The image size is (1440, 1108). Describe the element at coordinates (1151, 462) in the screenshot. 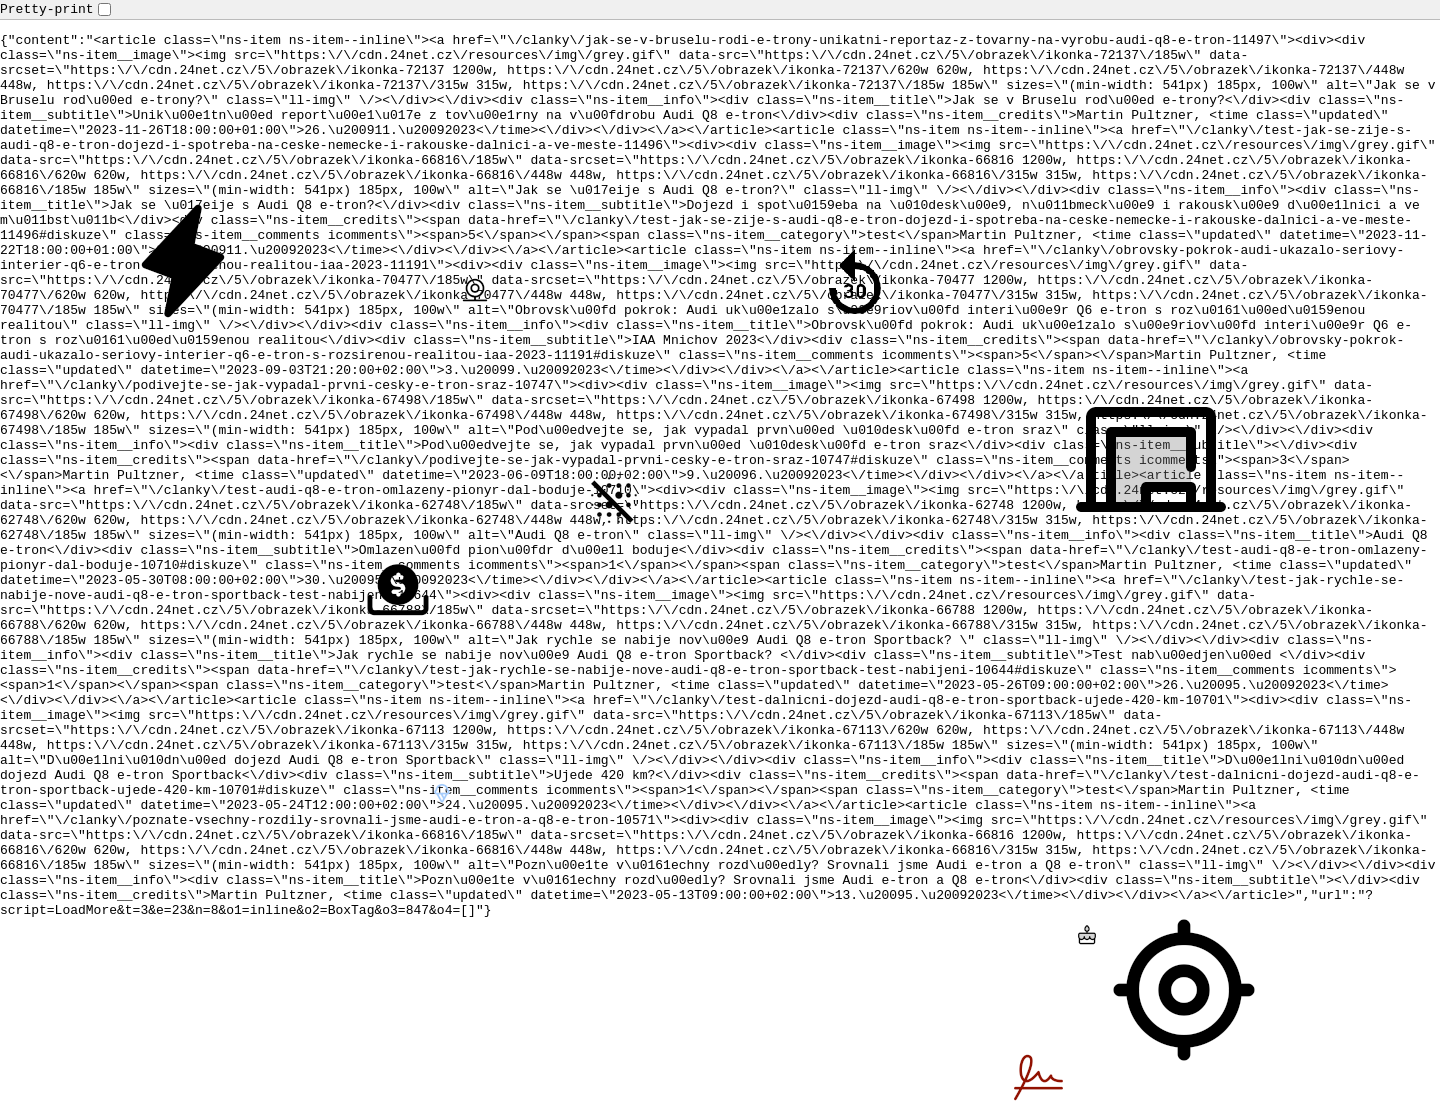

I see `open presentation or teaching mode` at that location.